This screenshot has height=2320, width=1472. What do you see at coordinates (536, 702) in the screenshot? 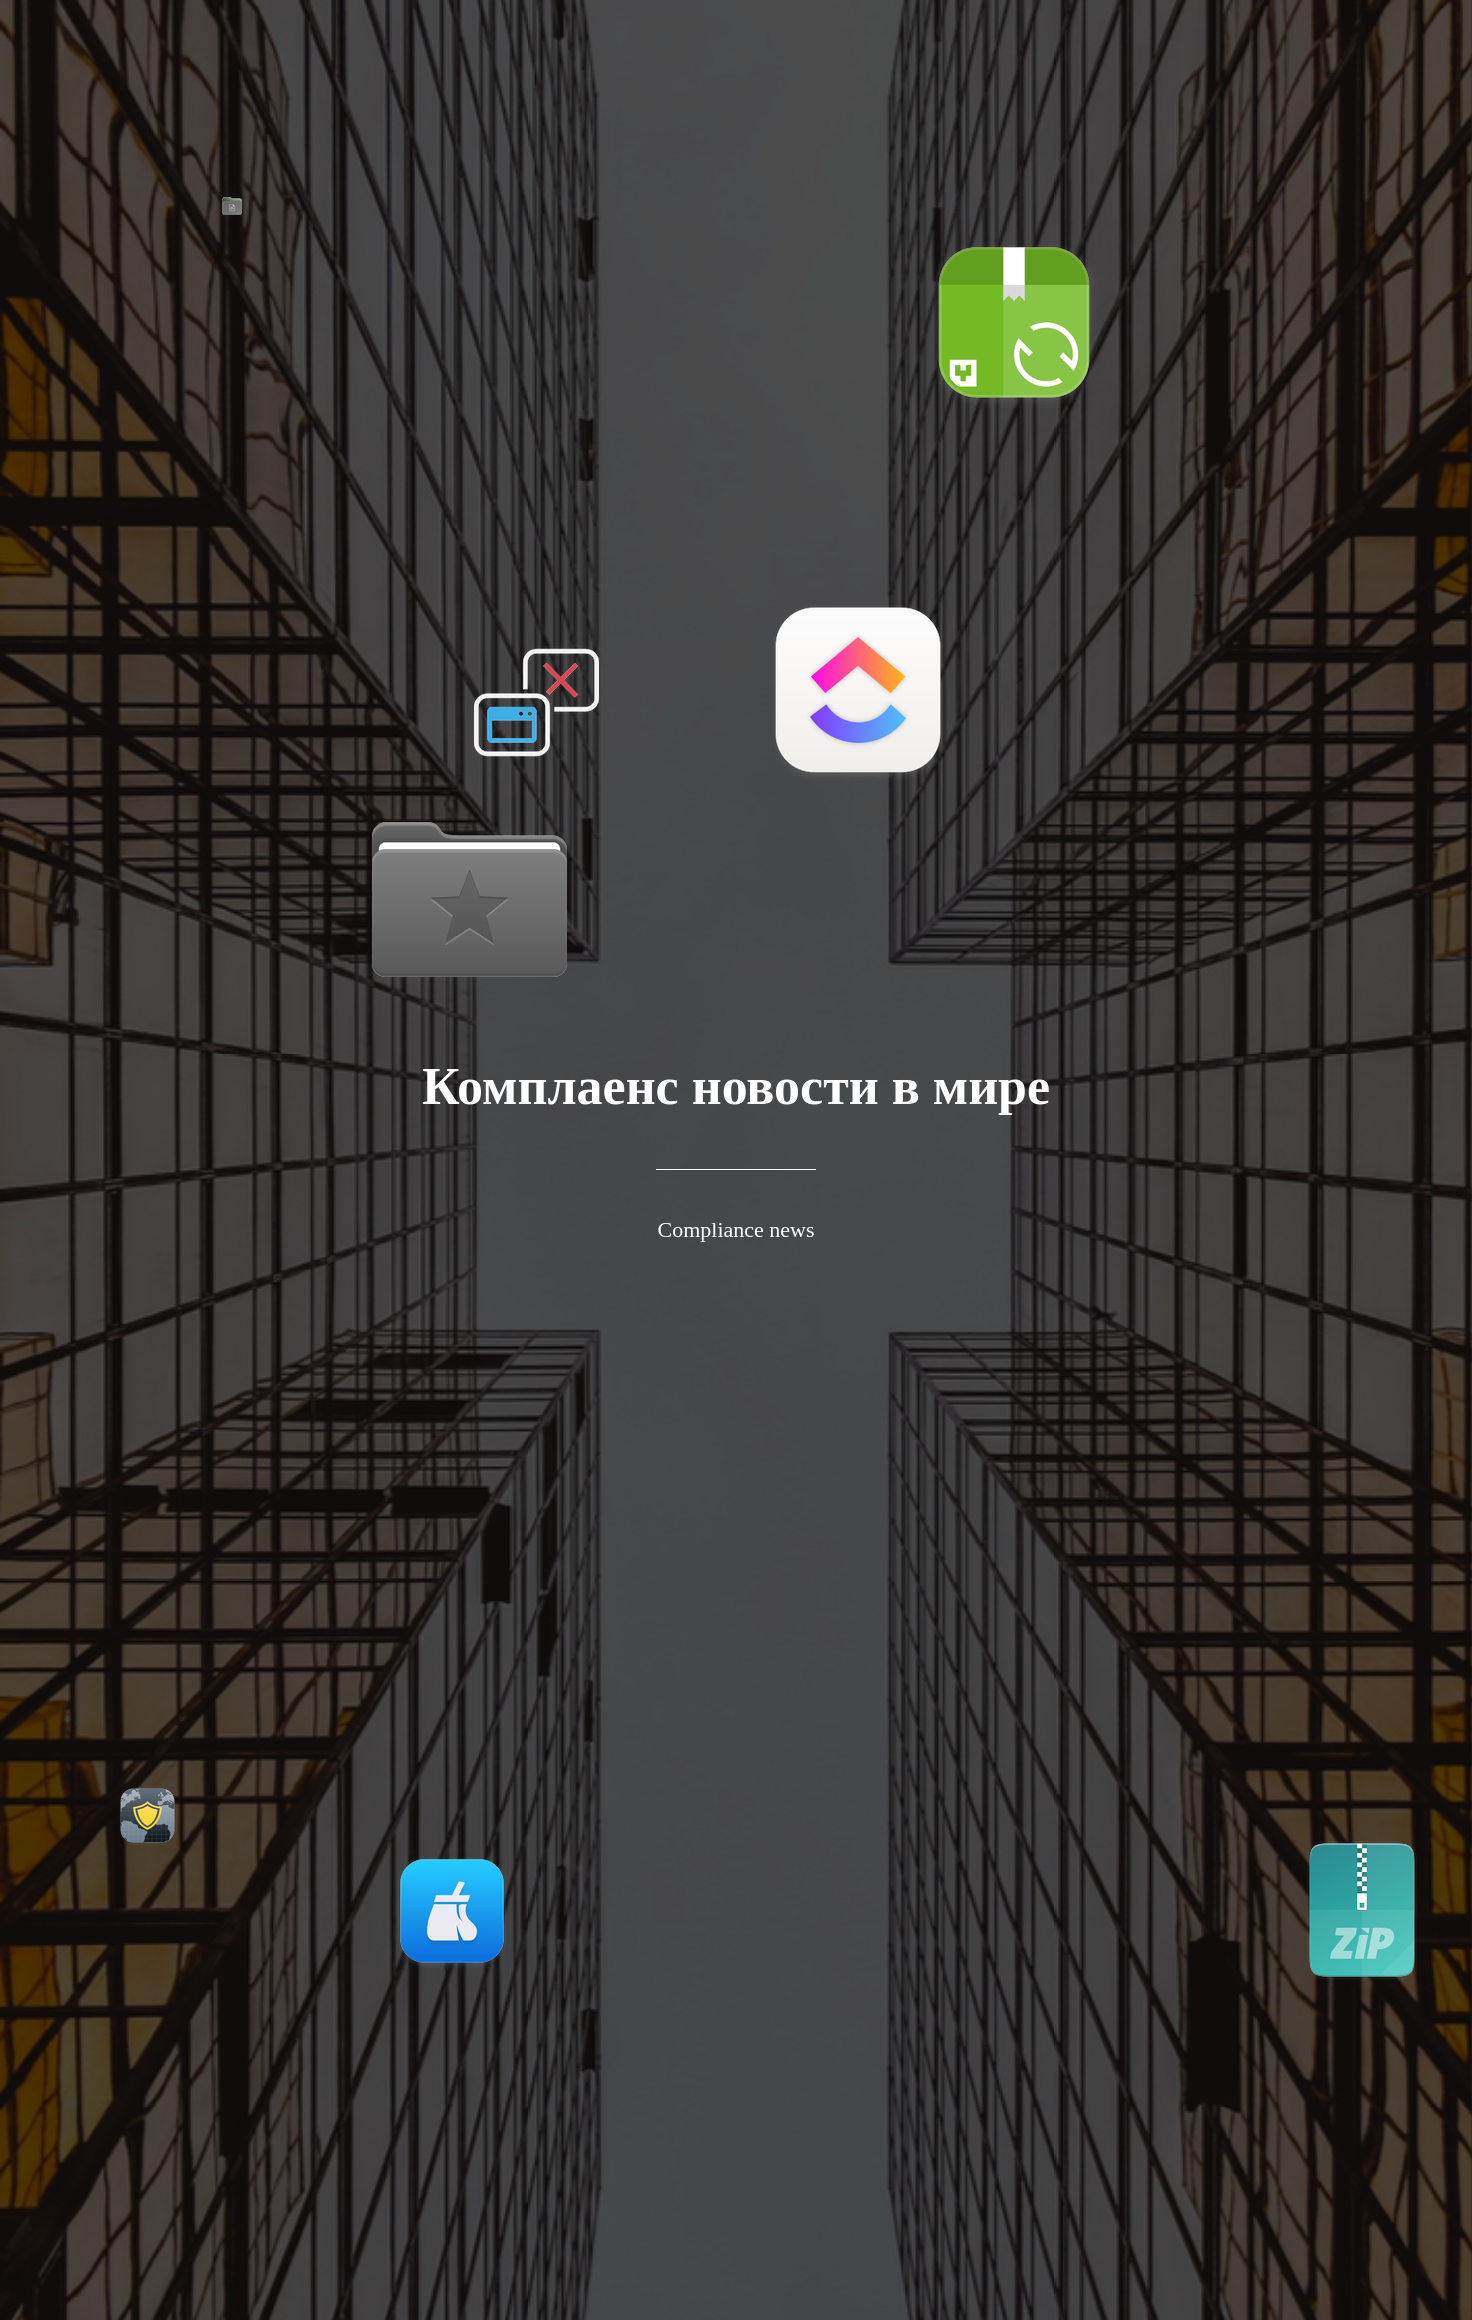
I see `close or shut down display` at bounding box center [536, 702].